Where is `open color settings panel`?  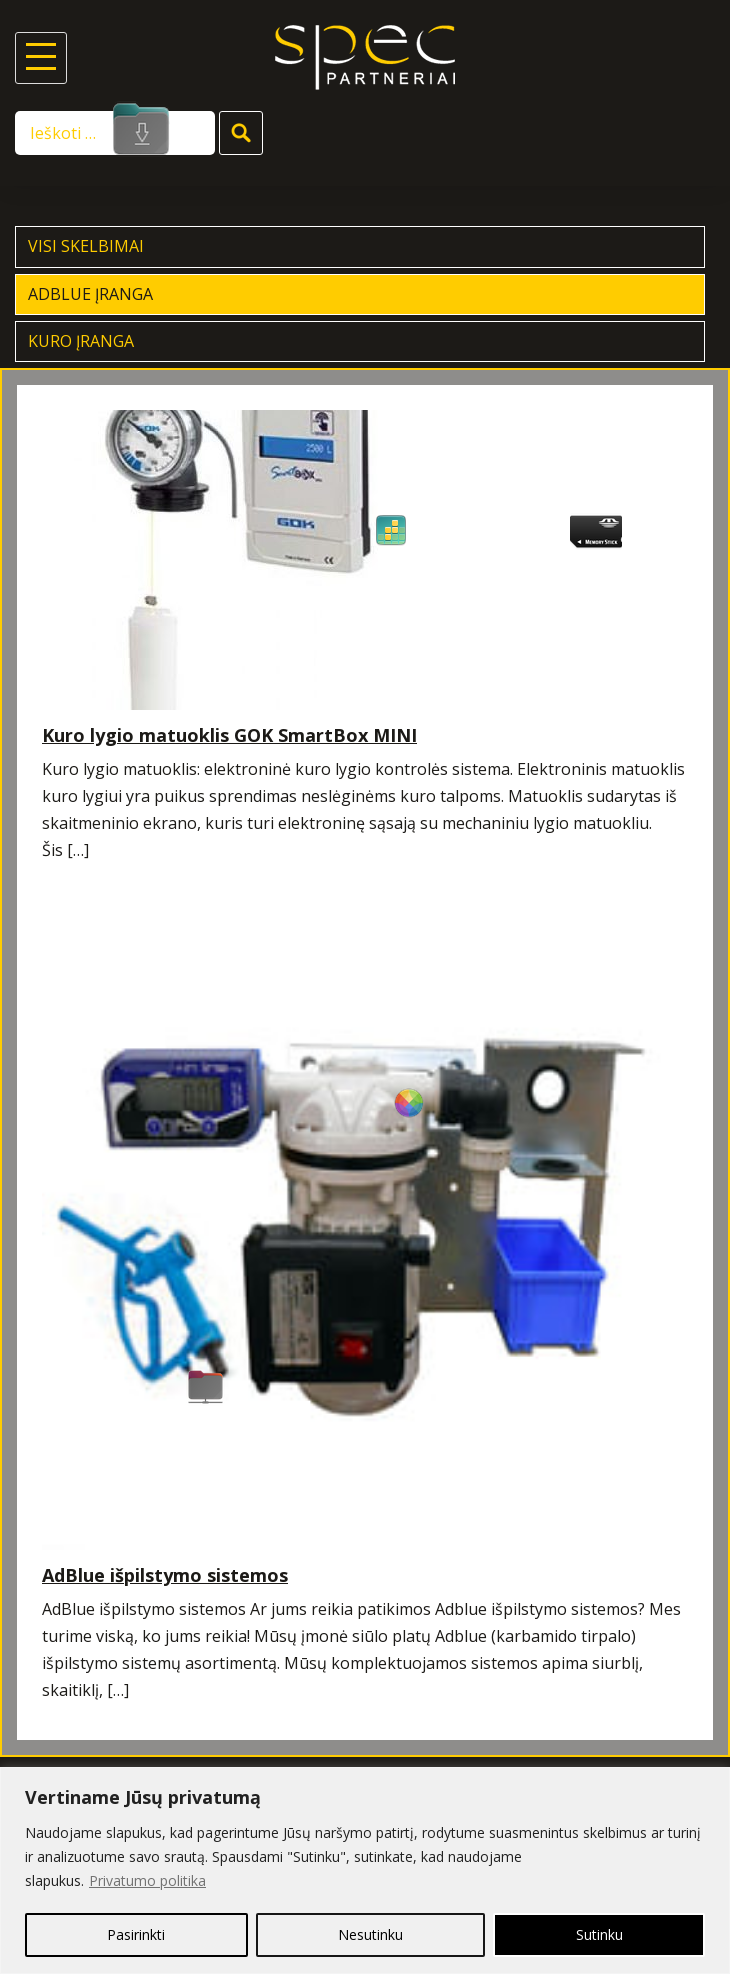 open color settings panel is located at coordinates (409, 1103).